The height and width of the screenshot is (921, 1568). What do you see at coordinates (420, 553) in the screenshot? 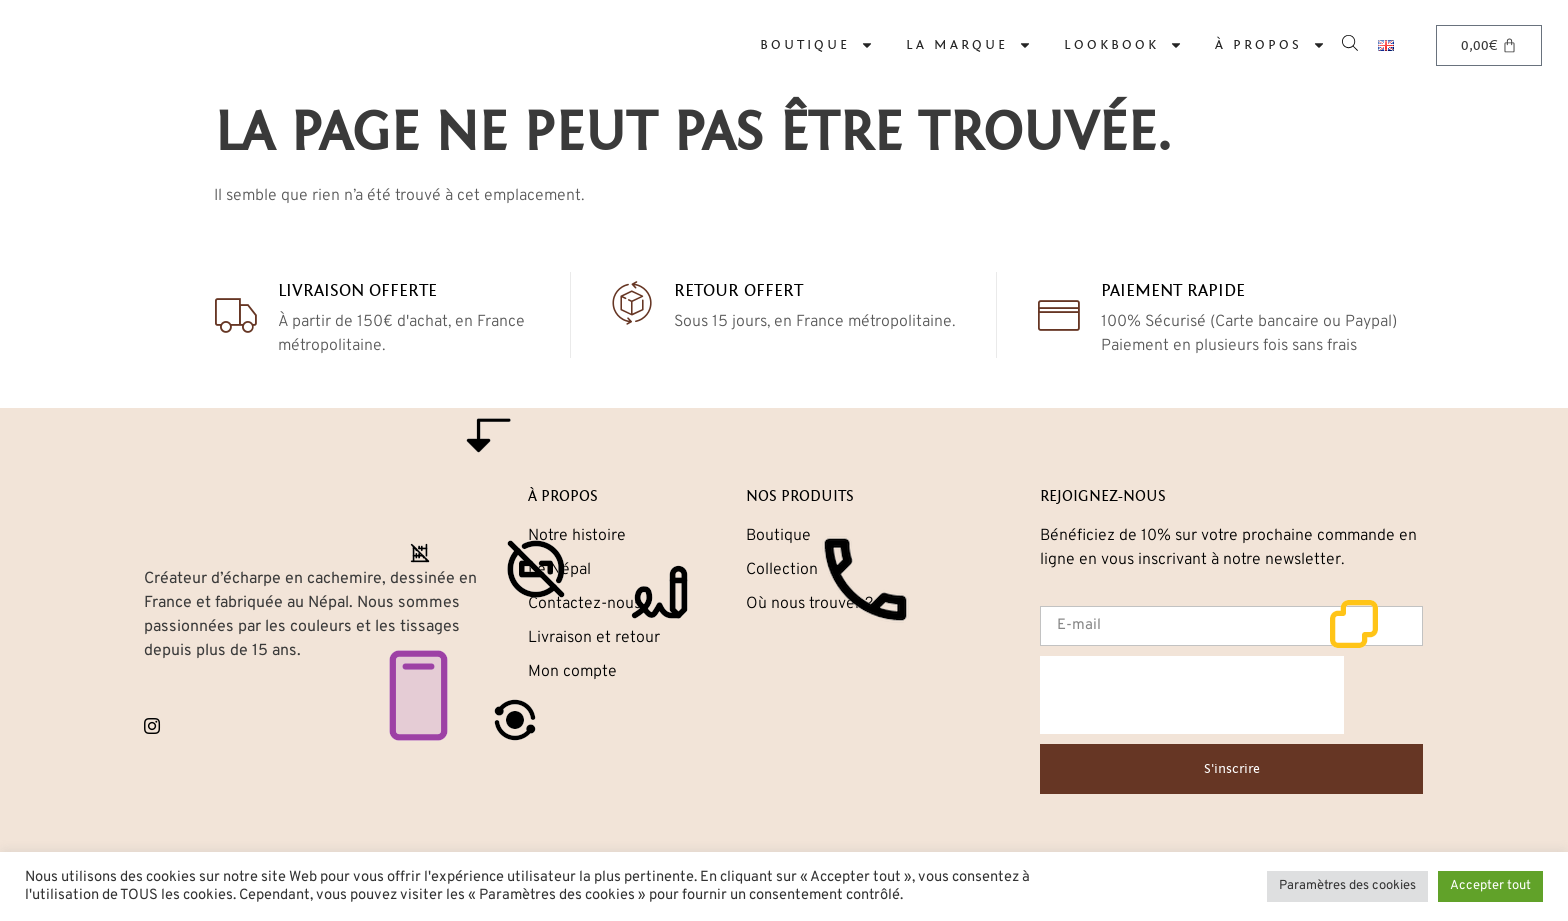
I see `disable calculation or counting feature` at bounding box center [420, 553].